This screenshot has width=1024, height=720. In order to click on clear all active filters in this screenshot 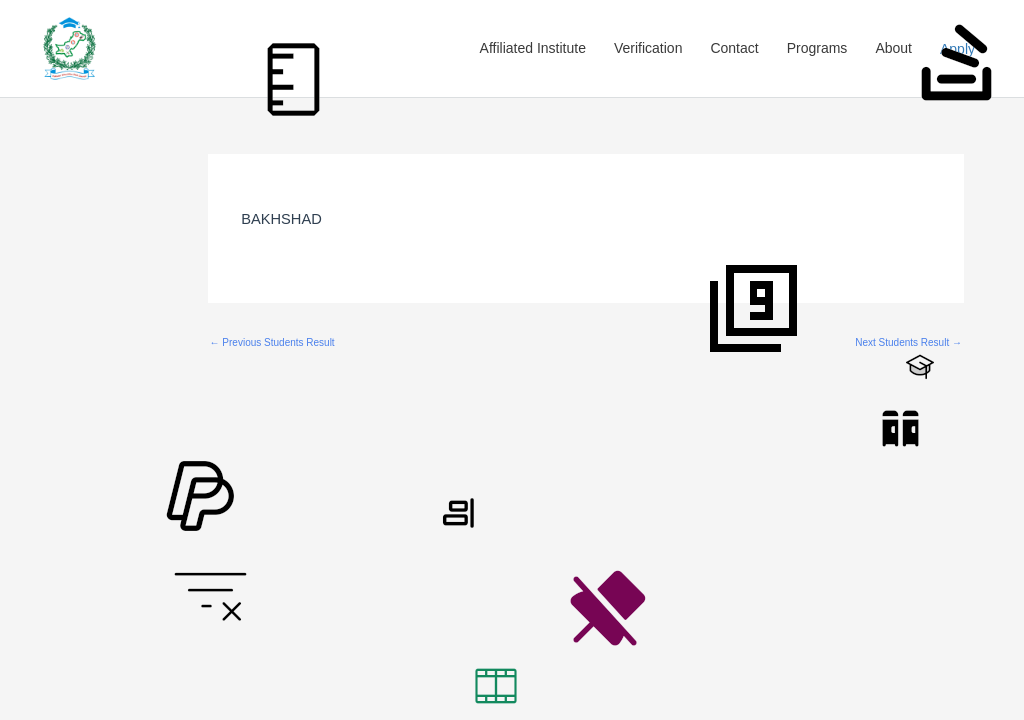, I will do `click(210, 587)`.